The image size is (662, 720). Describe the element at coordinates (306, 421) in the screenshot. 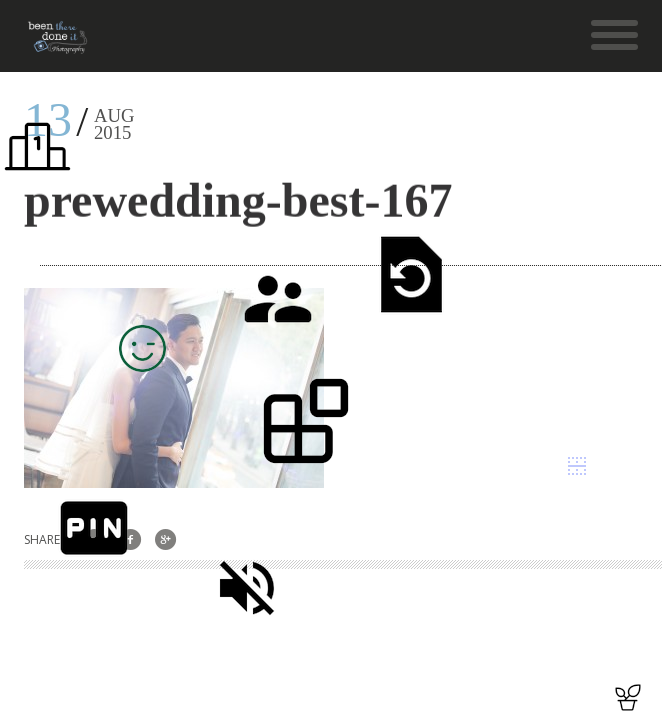

I see `access modular components or blocks` at that location.